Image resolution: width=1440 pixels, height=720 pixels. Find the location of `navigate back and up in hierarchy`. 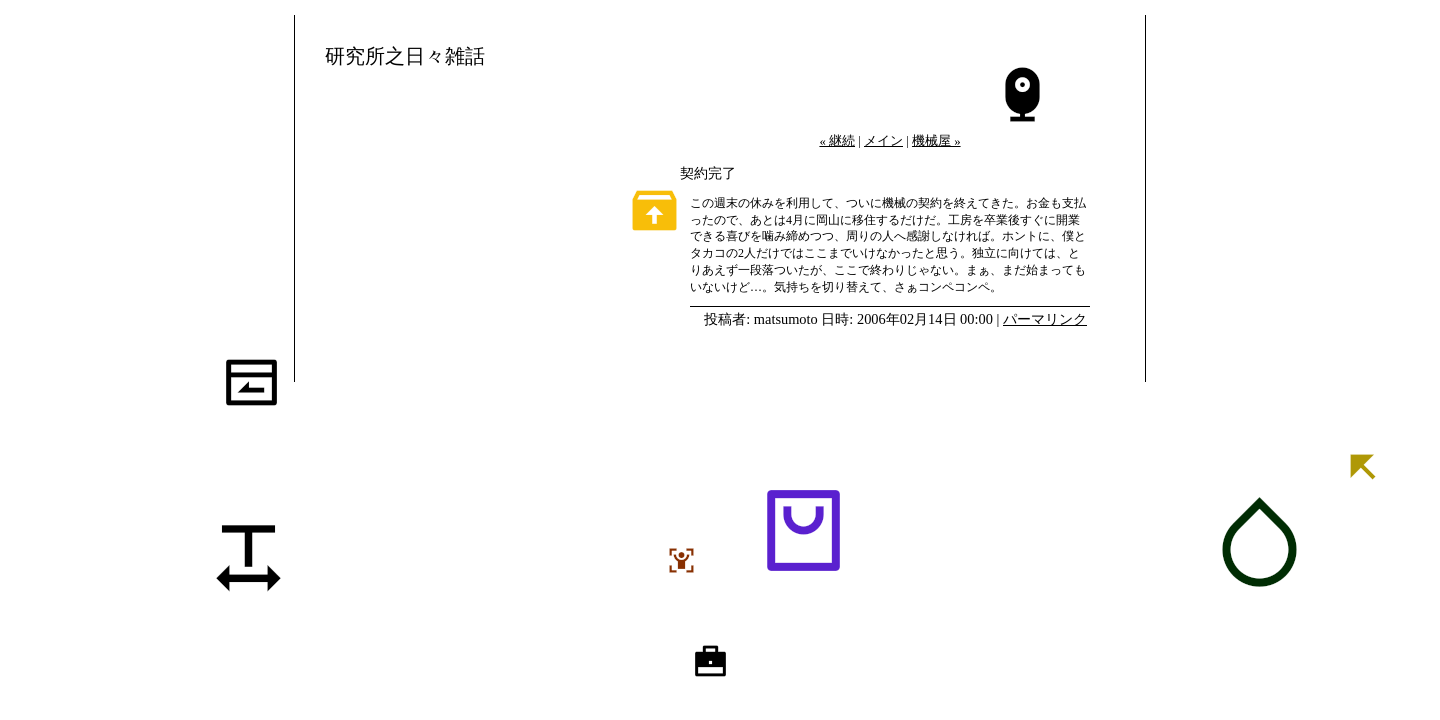

navigate back and up in hierarchy is located at coordinates (1363, 467).